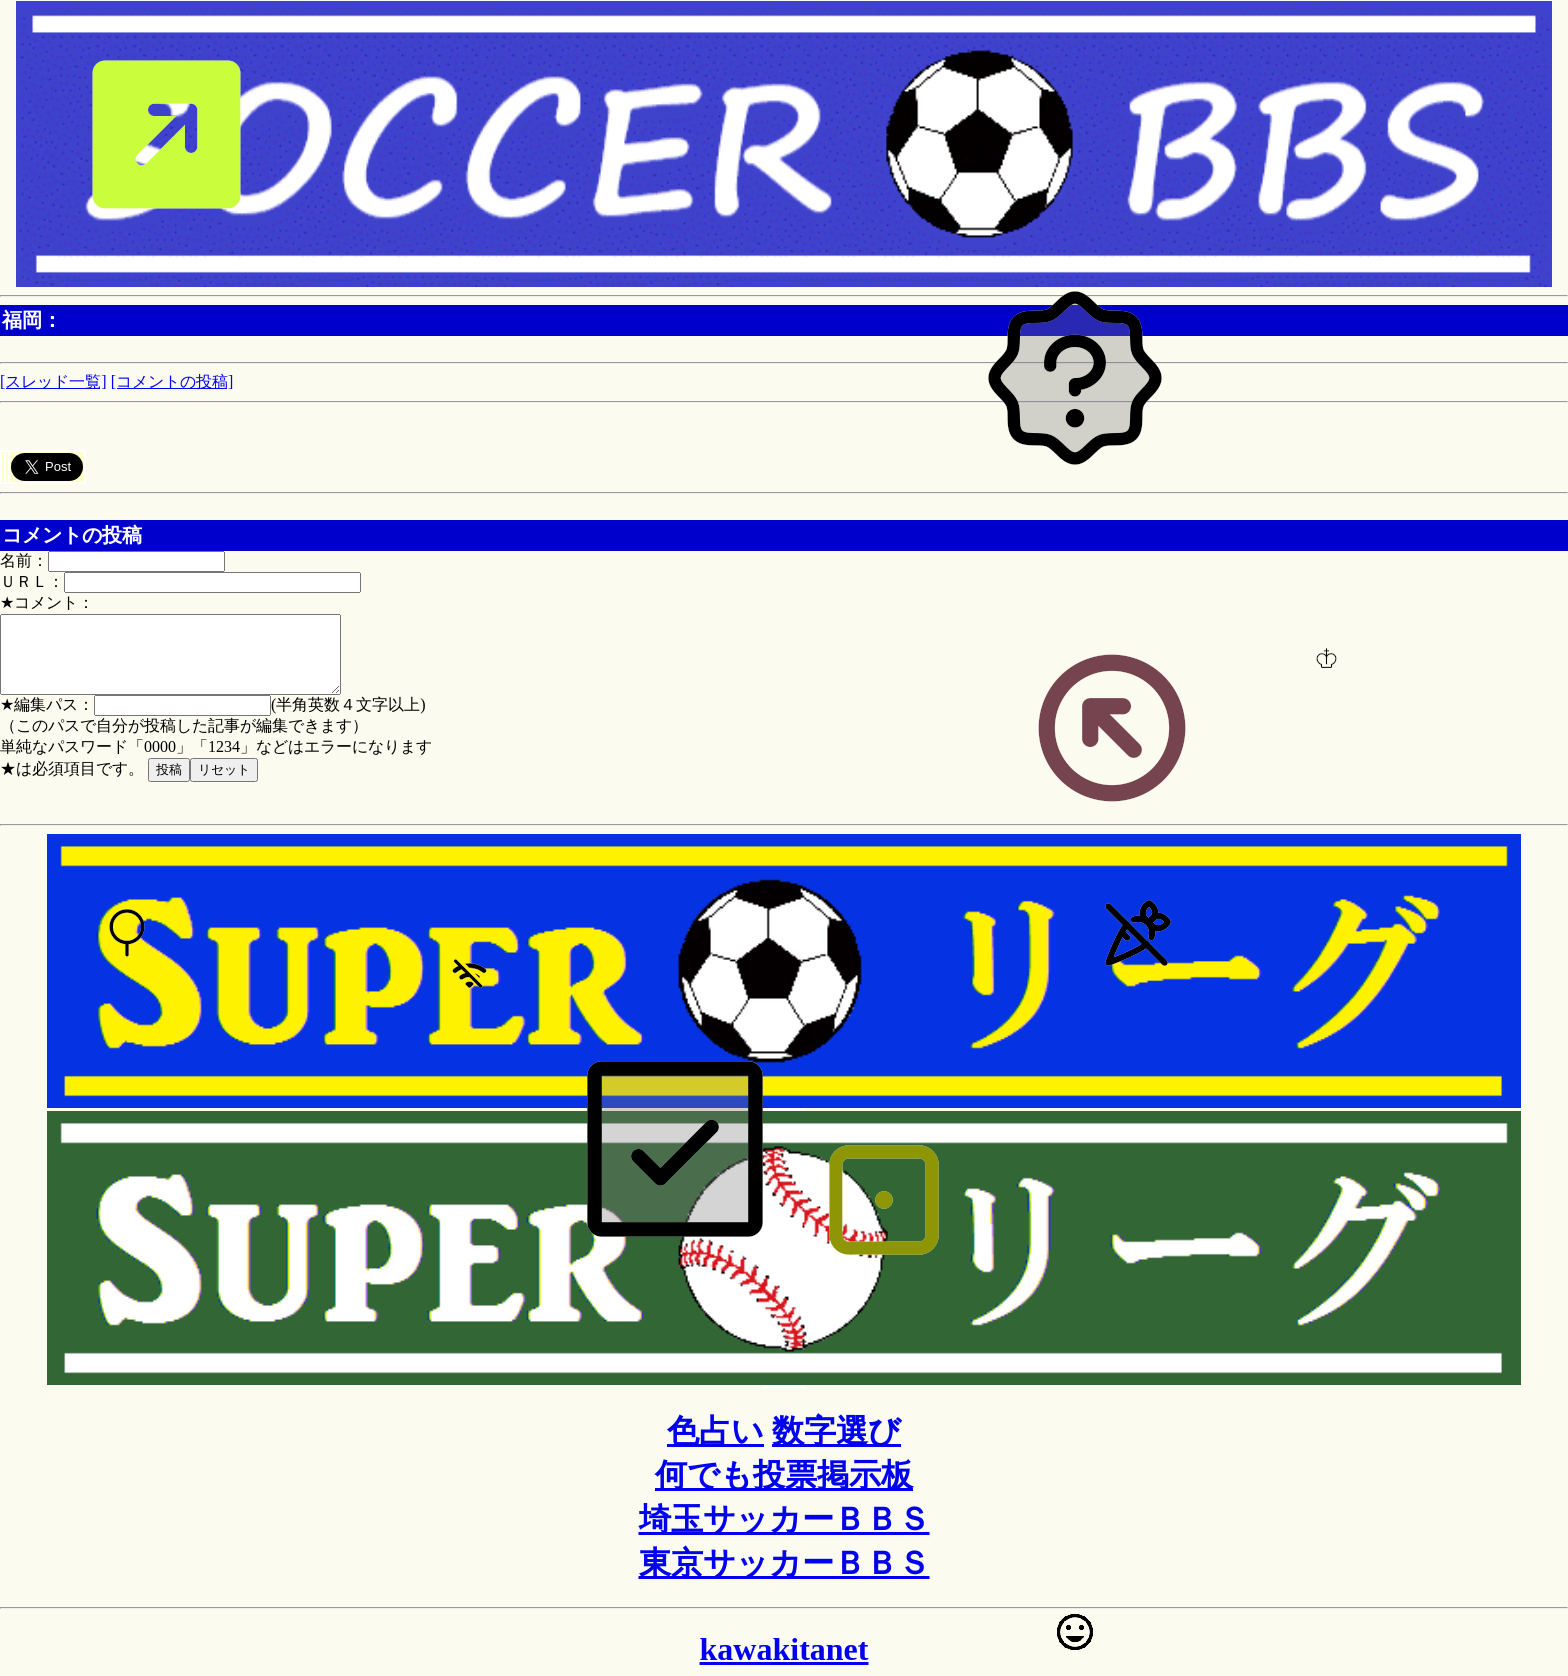 This screenshot has width=1568, height=1676. I want to click on indicates wifi is disabled or unavailable, so click(469, 975).